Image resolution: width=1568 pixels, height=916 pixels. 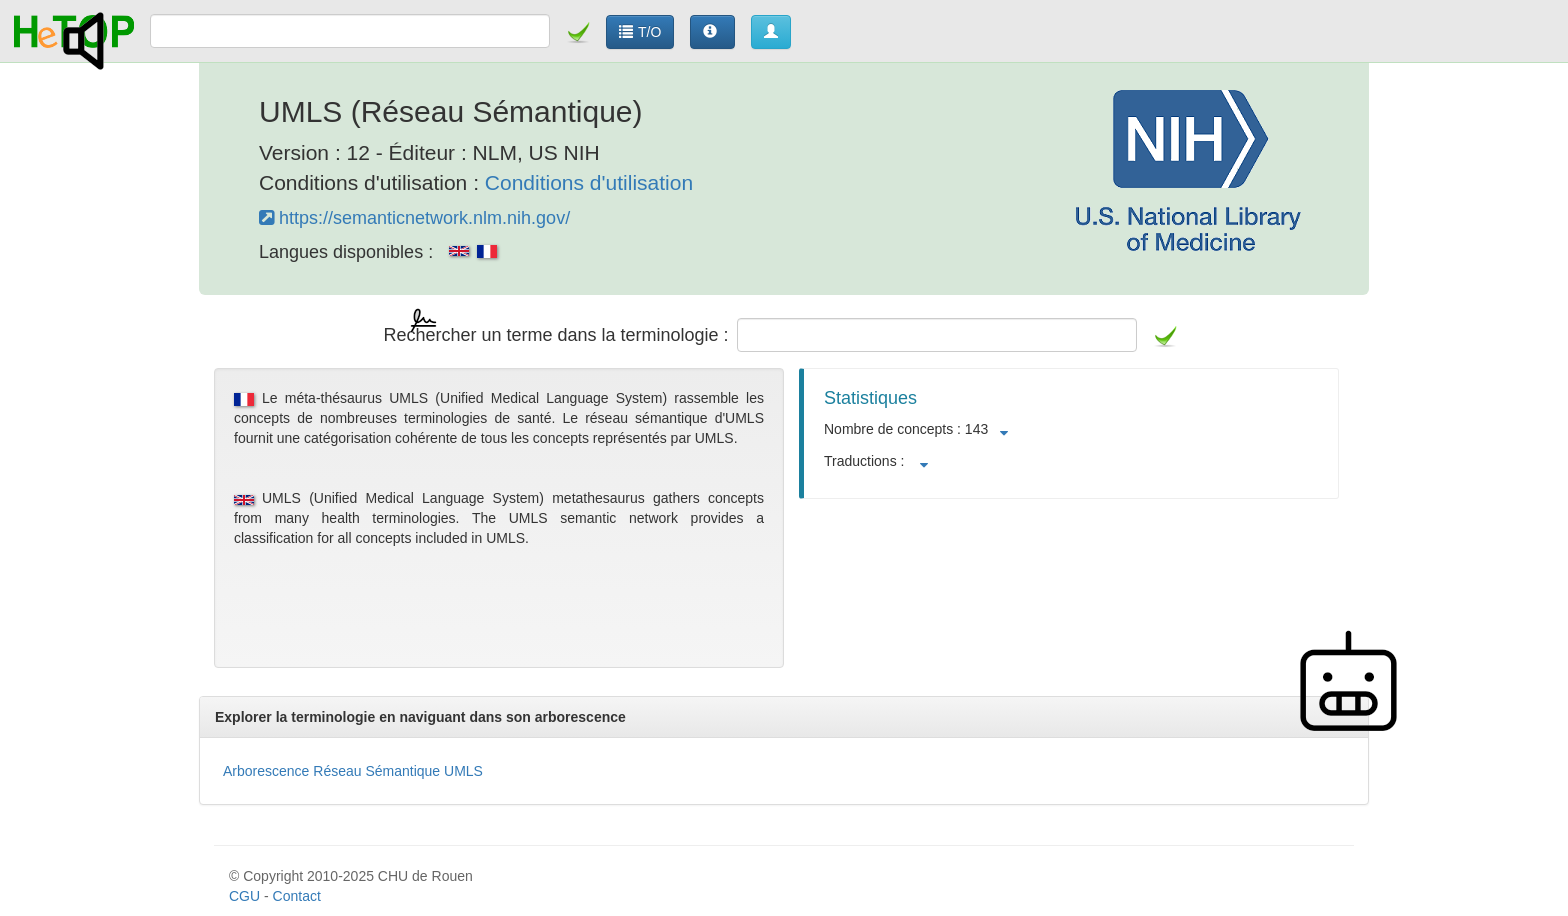 What do you see at coordinates (423, 320) in the screenshot?
I see `add your signature to a document` at bounding box center [423, 320].